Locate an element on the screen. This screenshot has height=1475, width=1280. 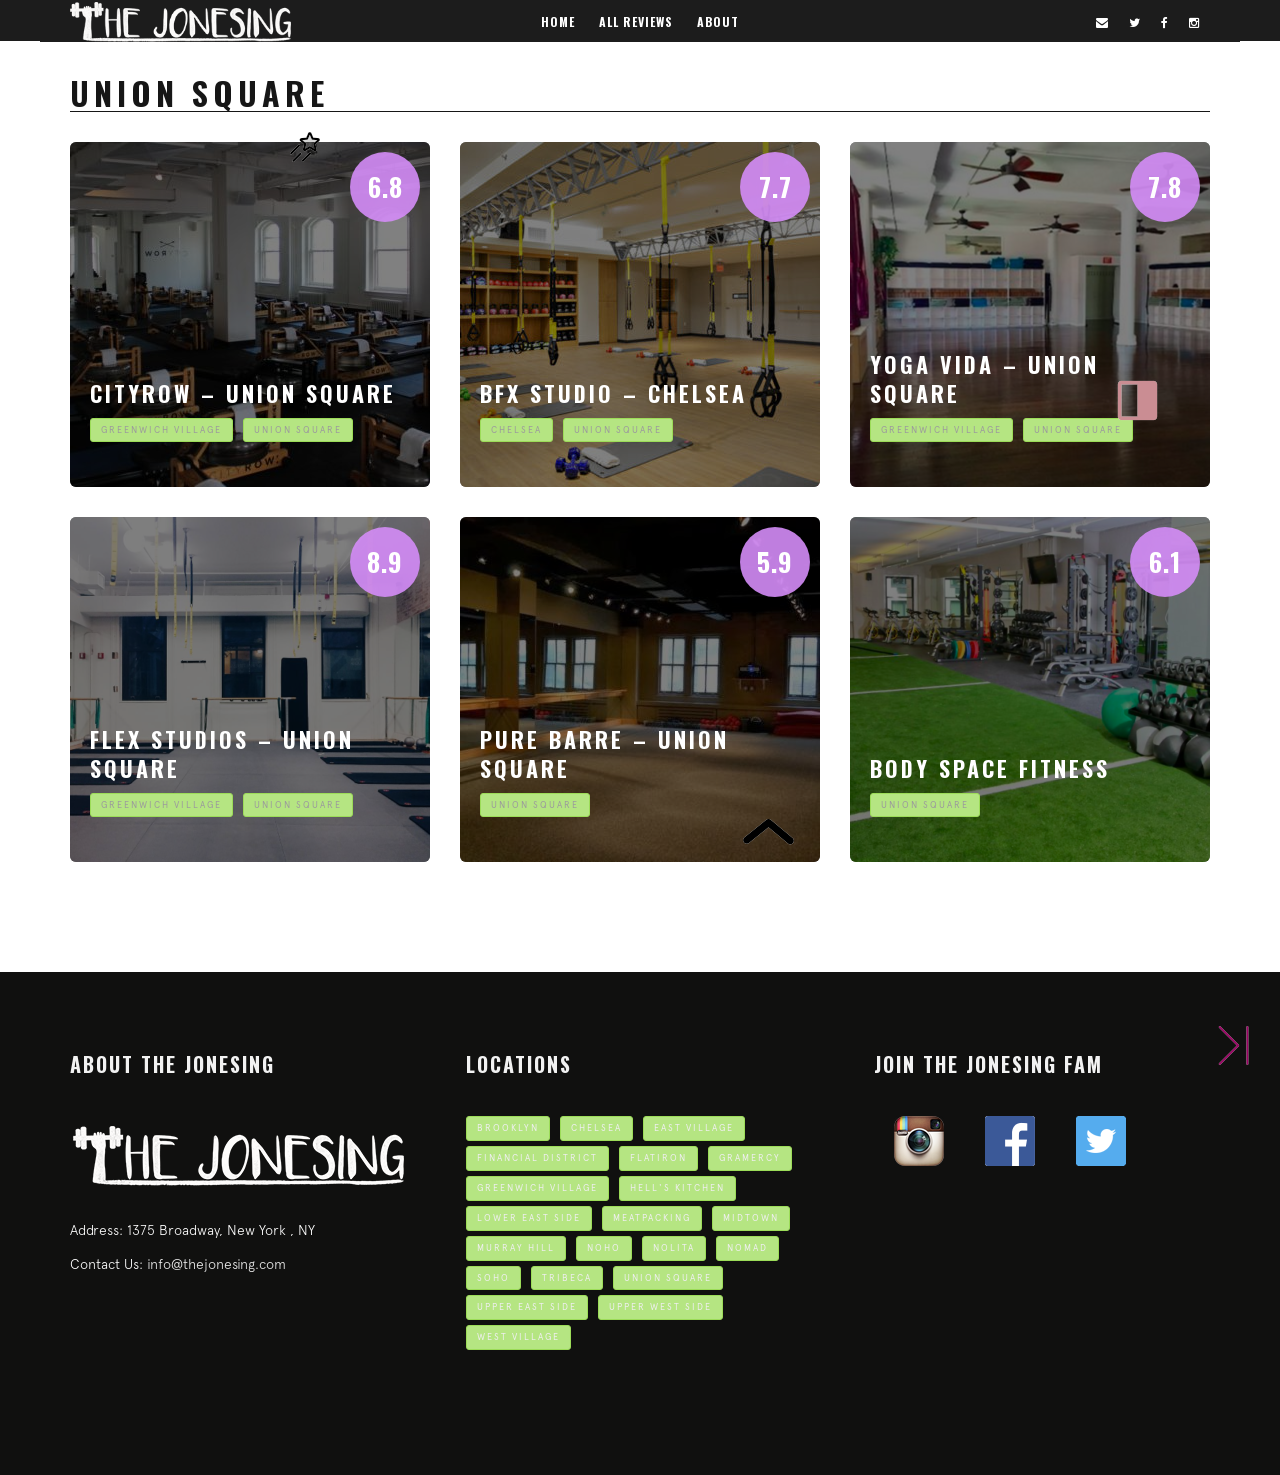
mark as favorite or highlight content is located at coordinates (305, 147).